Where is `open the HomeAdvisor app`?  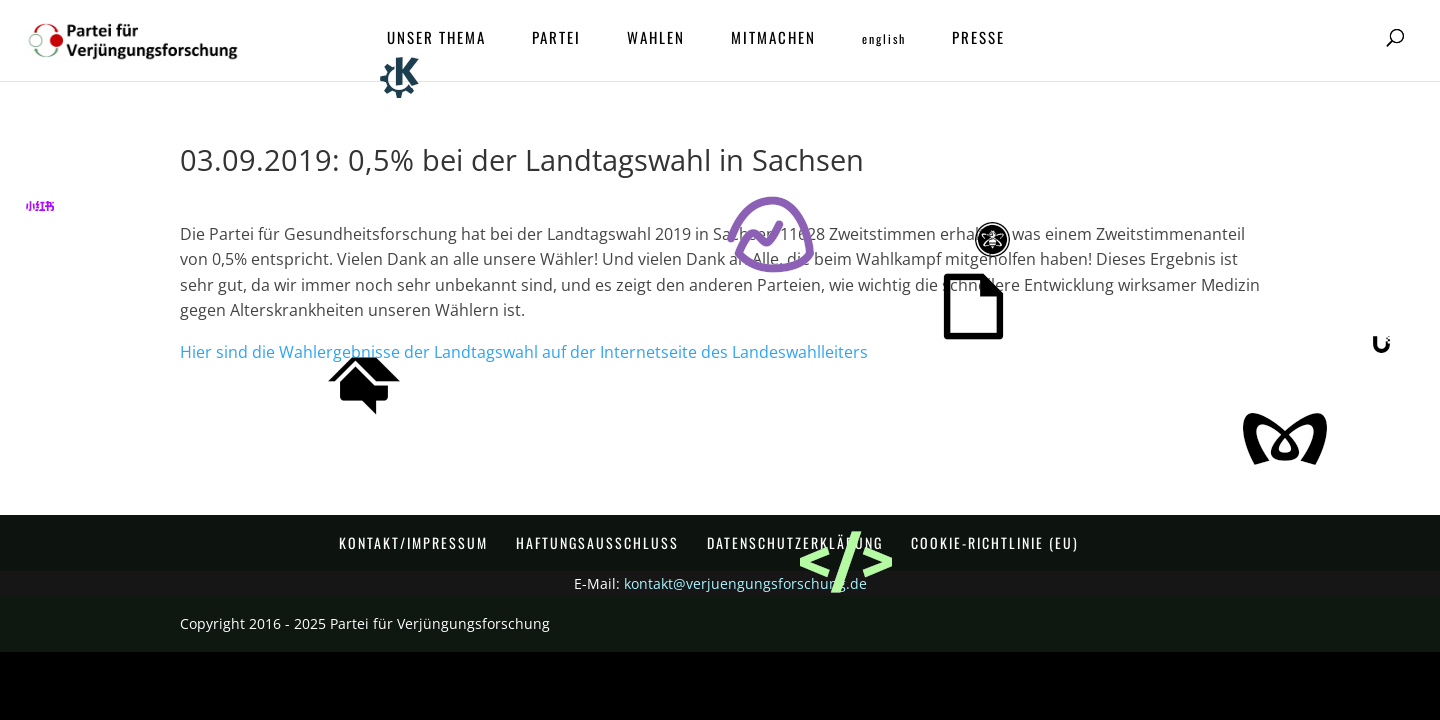 open the HomeAdvisor app is located at coordinates (364, 386).